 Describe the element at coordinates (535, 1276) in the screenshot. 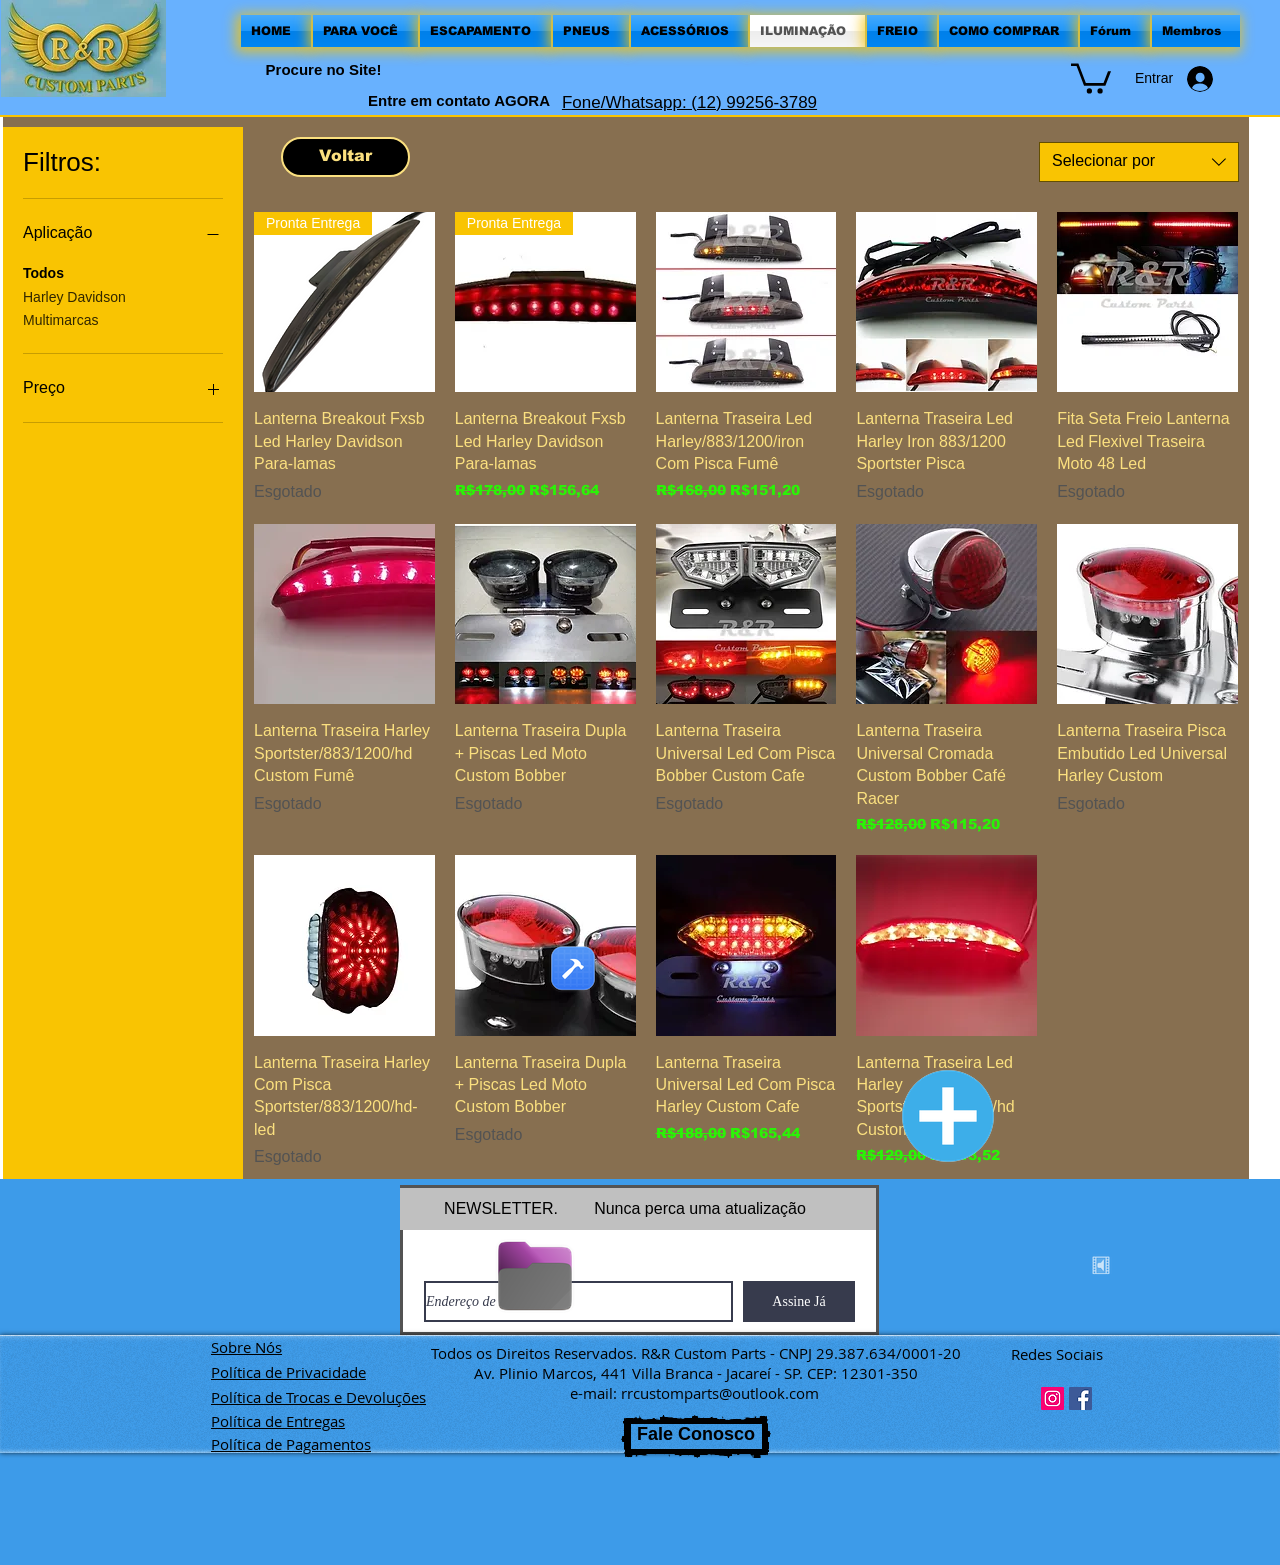

I see `indicates a folder is ready to accept a dragged item` at that location.